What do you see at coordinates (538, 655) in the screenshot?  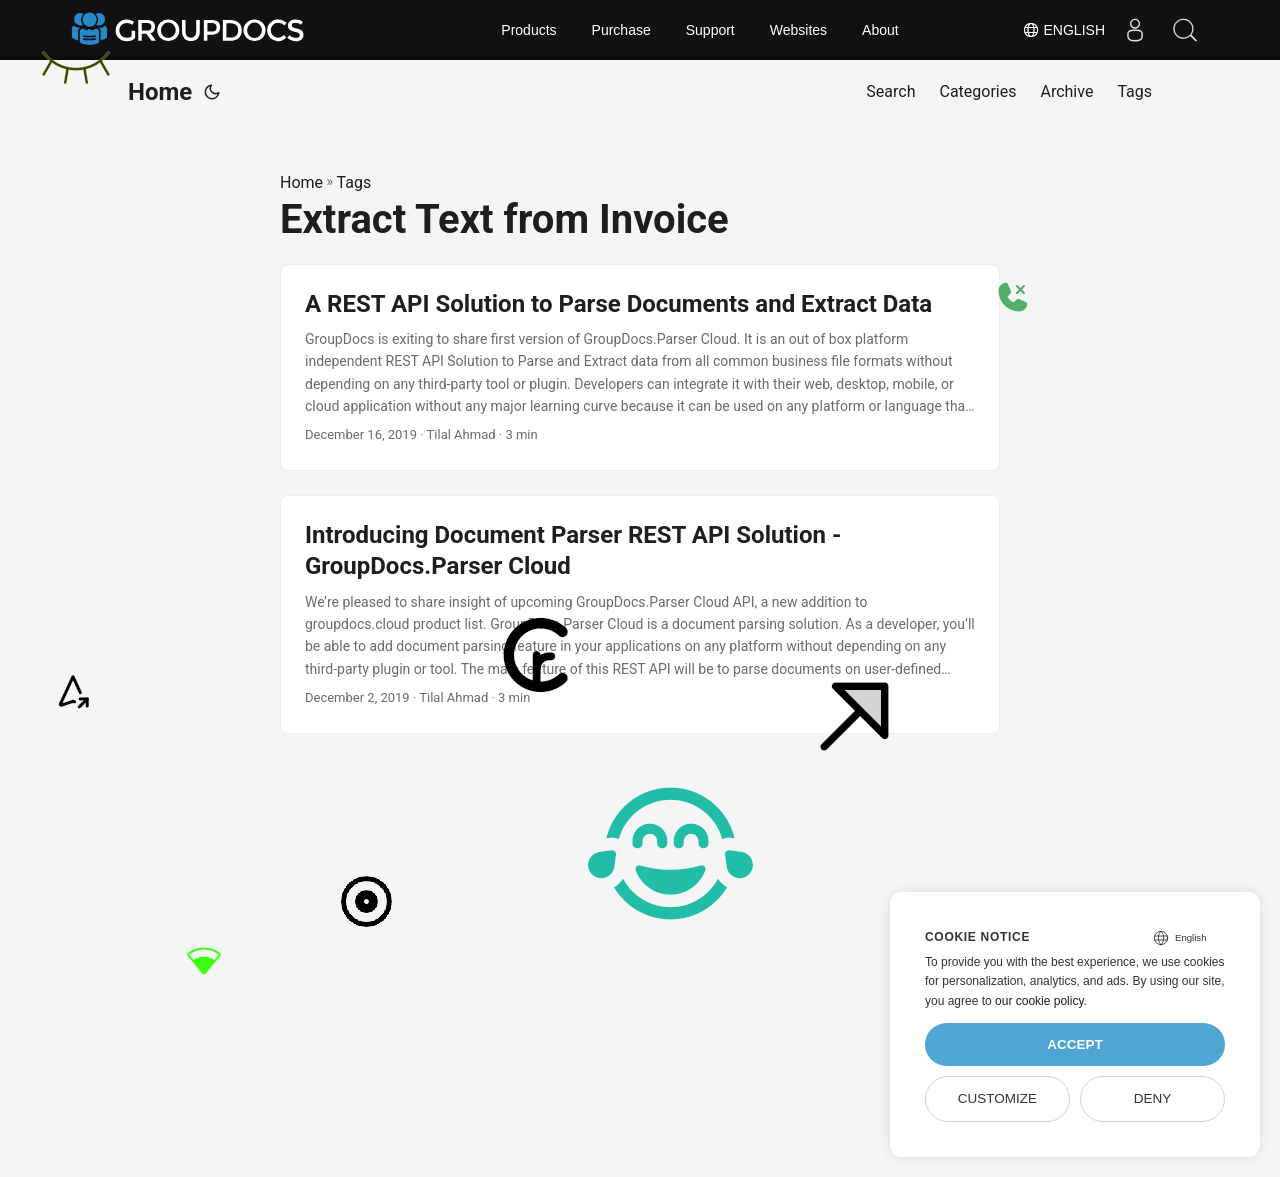 I see `indicates brazilian cruzeiro currency` at bounding box center [538, 655].